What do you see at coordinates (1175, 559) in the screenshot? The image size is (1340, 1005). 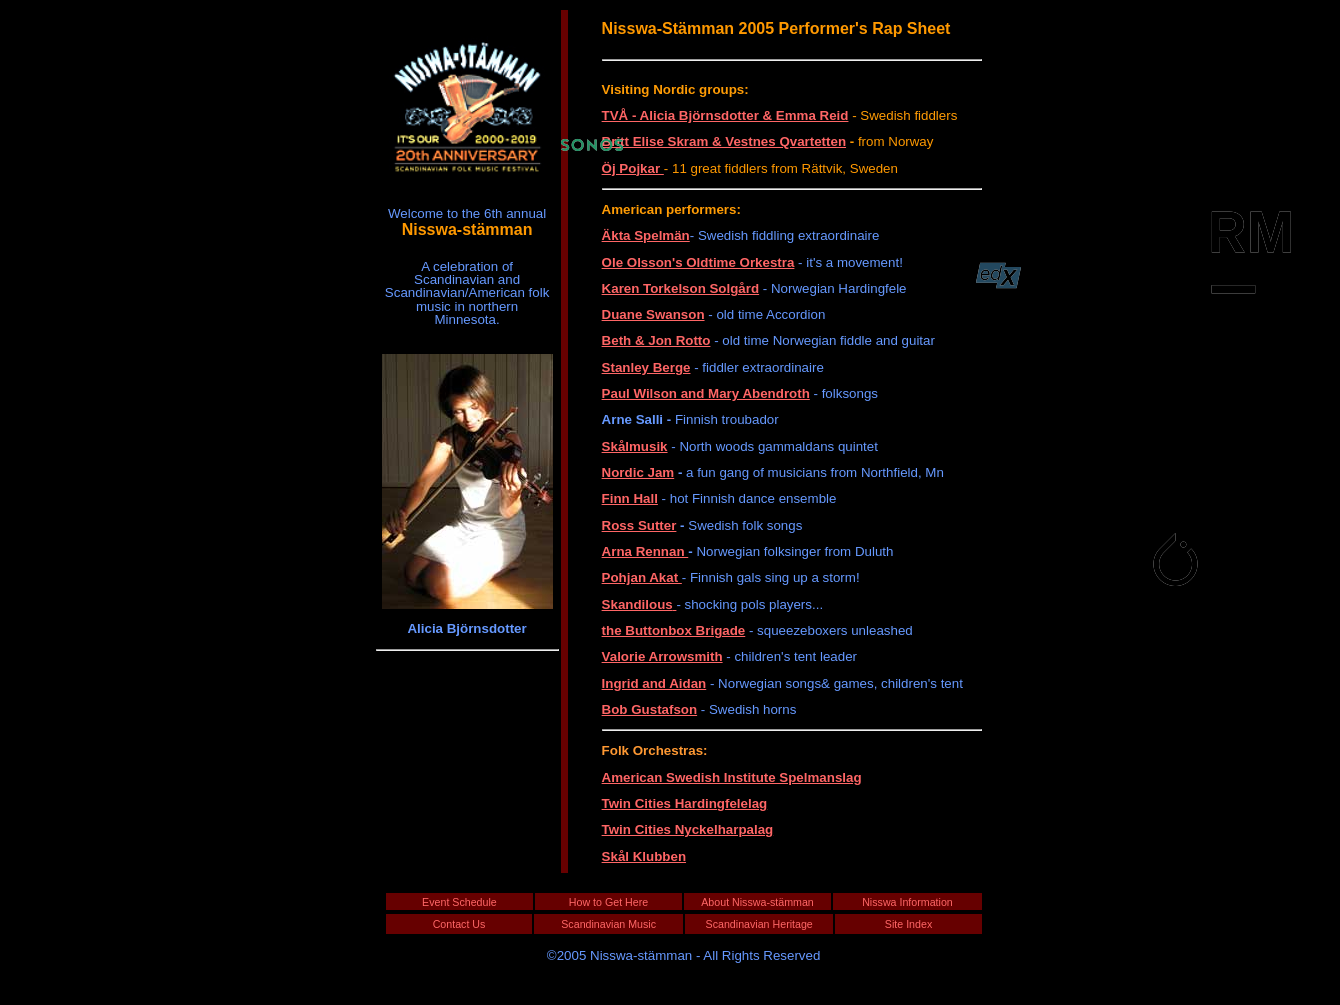 I see `PyTorch machine learning framework logo` at bounding box center [1175, 559].